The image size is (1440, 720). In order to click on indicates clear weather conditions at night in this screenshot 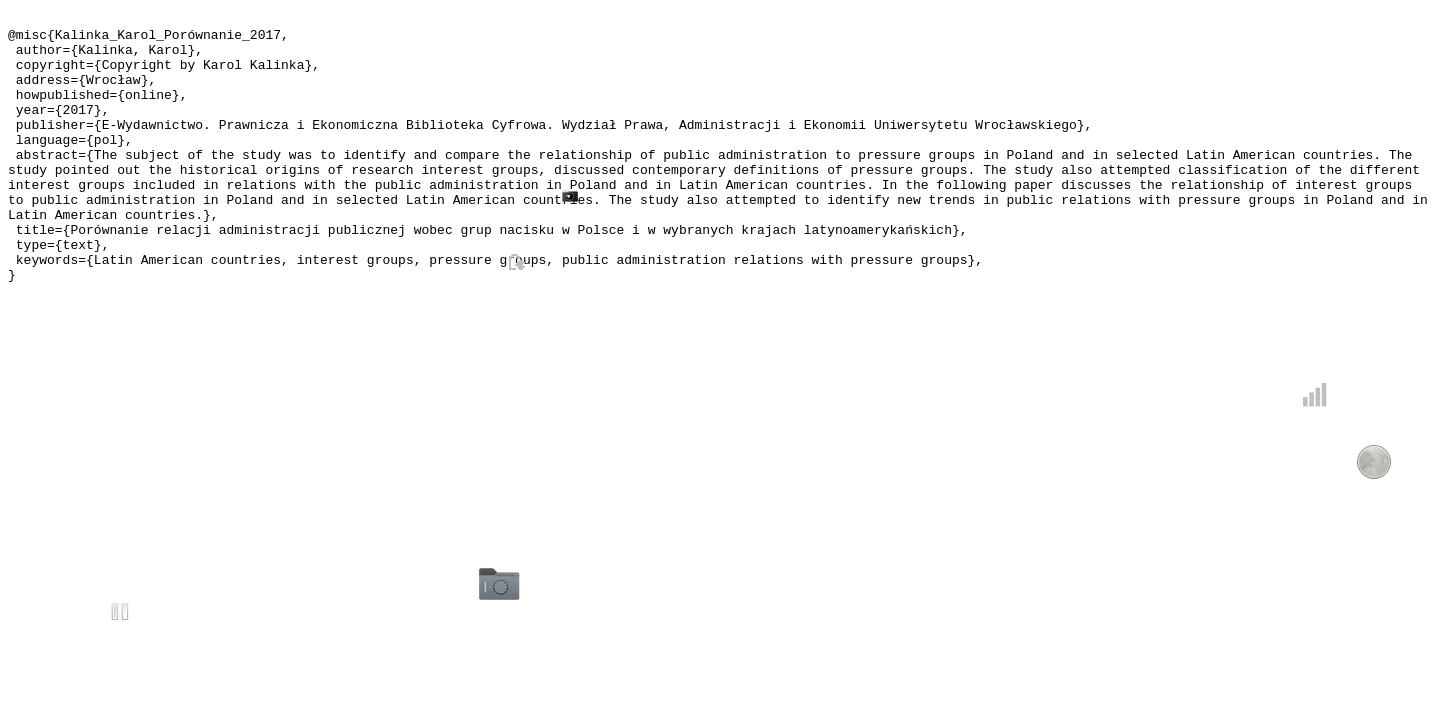, I will do `click(1374, 462)`.